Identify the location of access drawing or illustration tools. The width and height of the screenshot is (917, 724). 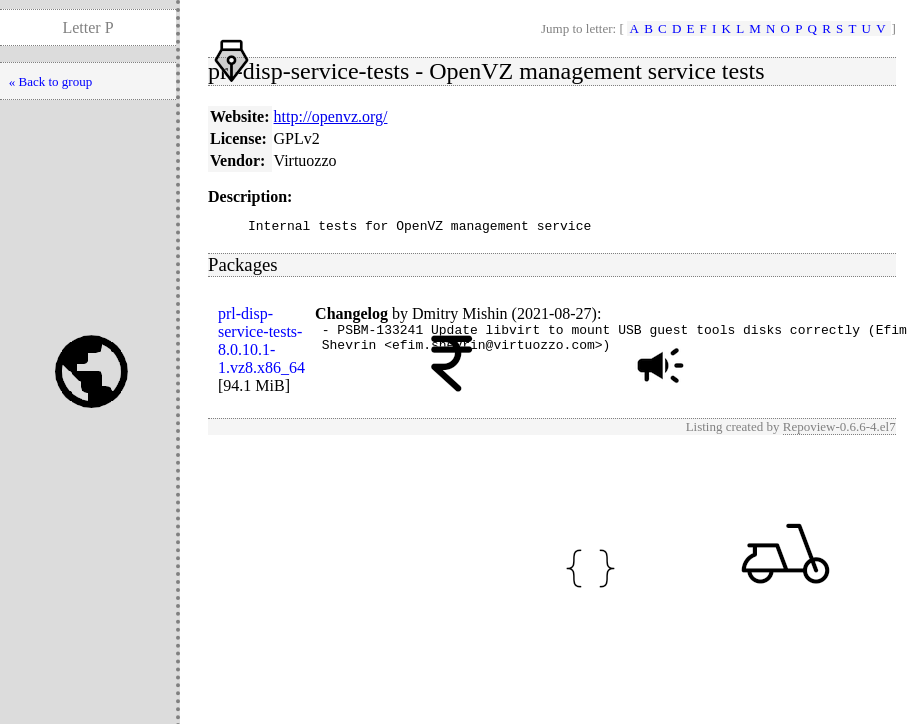
(231, 59).